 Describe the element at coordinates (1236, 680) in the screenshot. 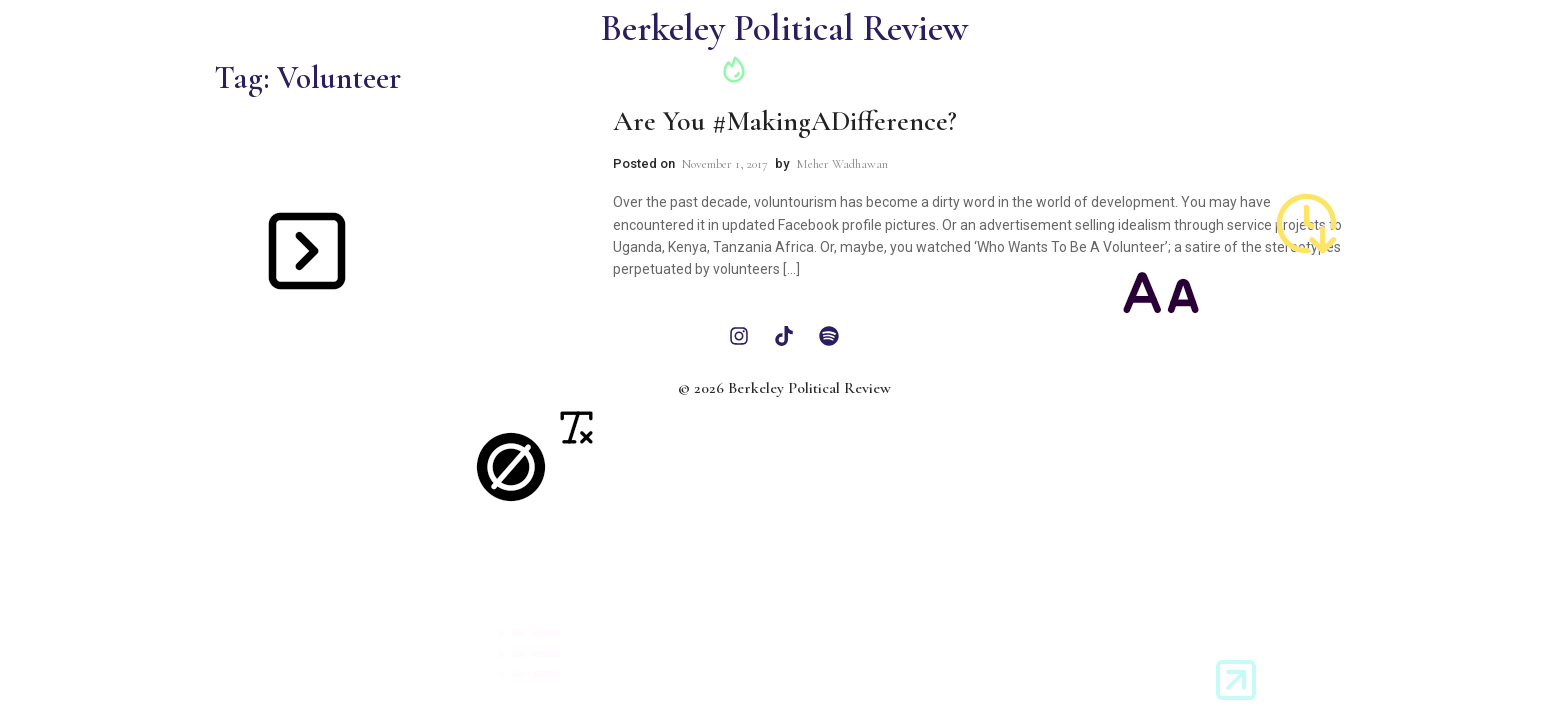

I see `open link in a new window or tab` at that location.